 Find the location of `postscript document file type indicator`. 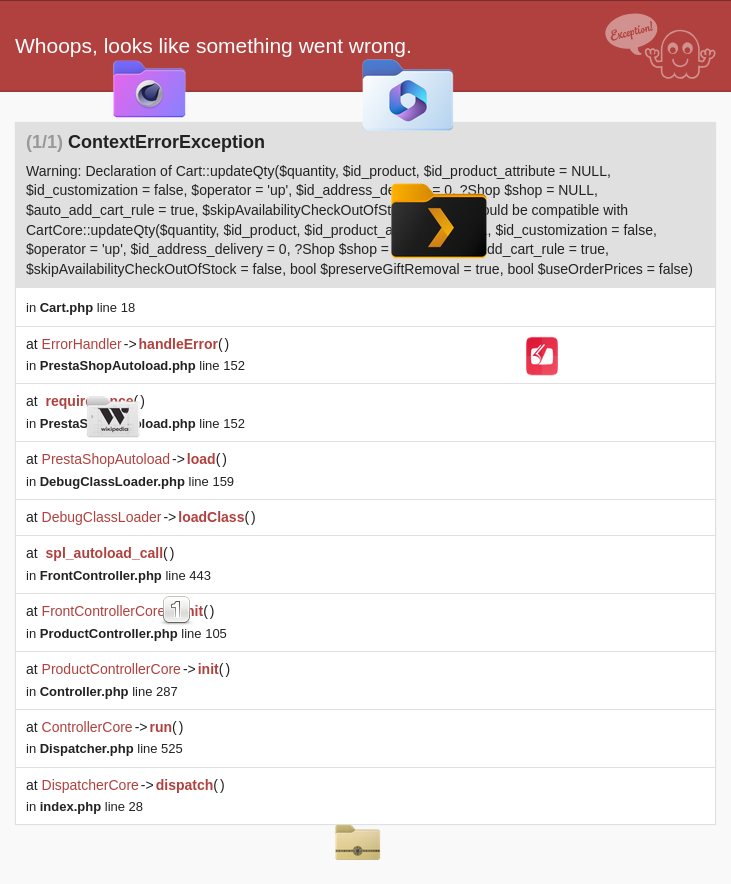

postscript document file type indicator is located at coordinates (542, 356).